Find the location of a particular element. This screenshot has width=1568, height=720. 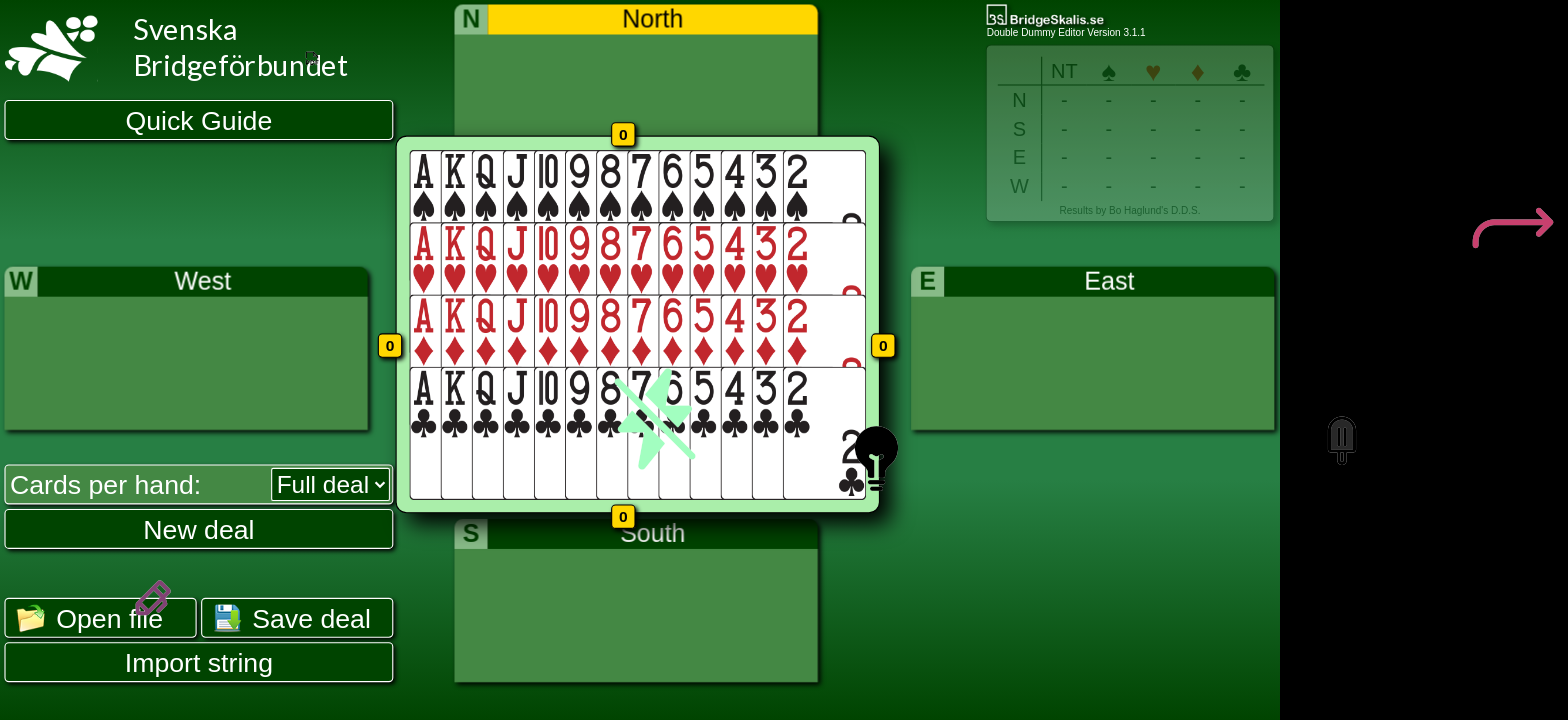

view or open a PDF document is located at coordinates (312, 59).